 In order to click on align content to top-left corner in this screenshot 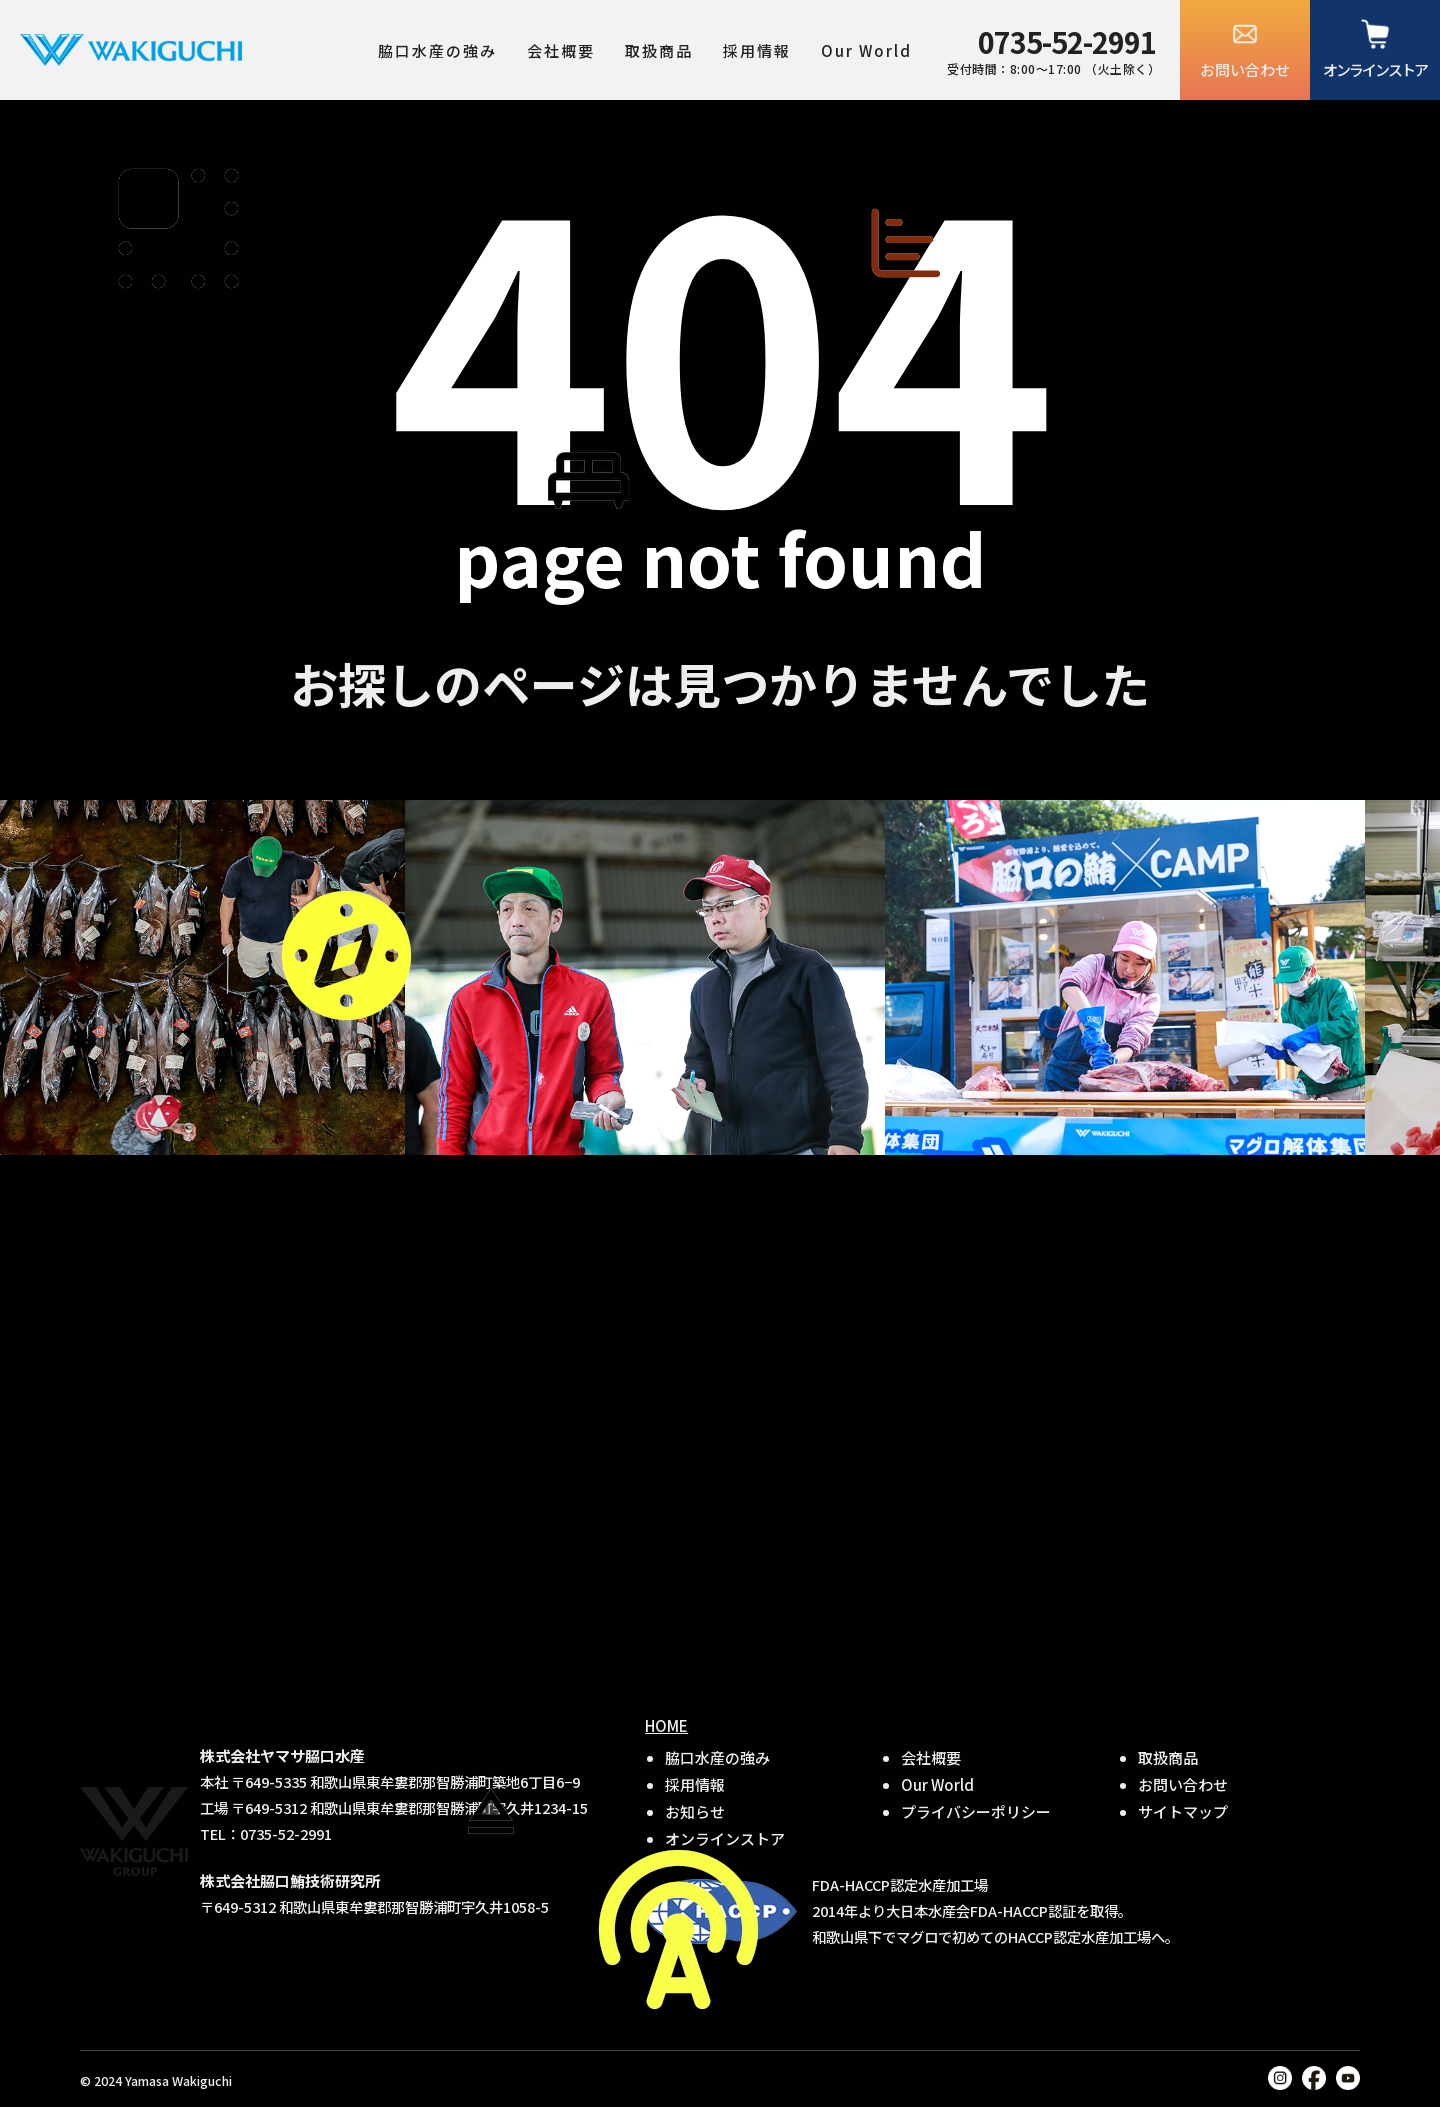, I will do `click(178, 228)`.